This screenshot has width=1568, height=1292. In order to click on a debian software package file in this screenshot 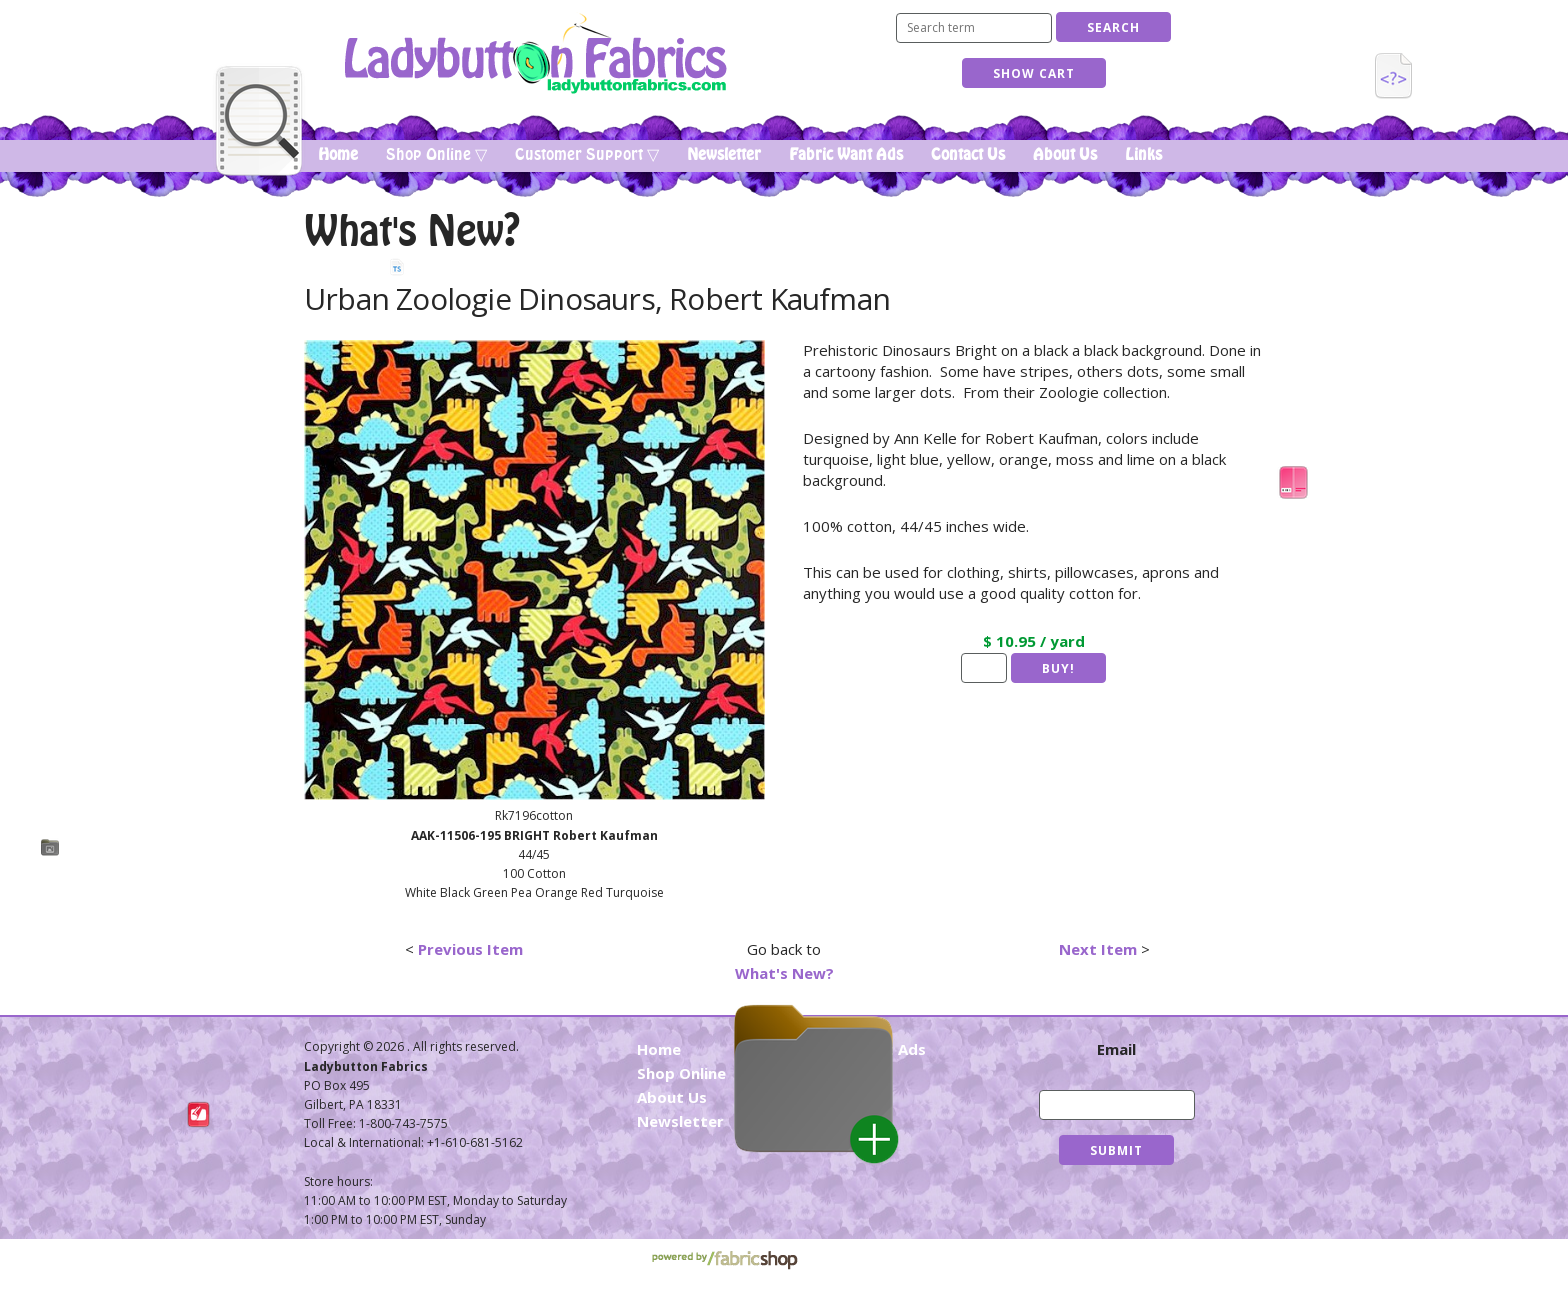, I will do `click(1293, 482)`.